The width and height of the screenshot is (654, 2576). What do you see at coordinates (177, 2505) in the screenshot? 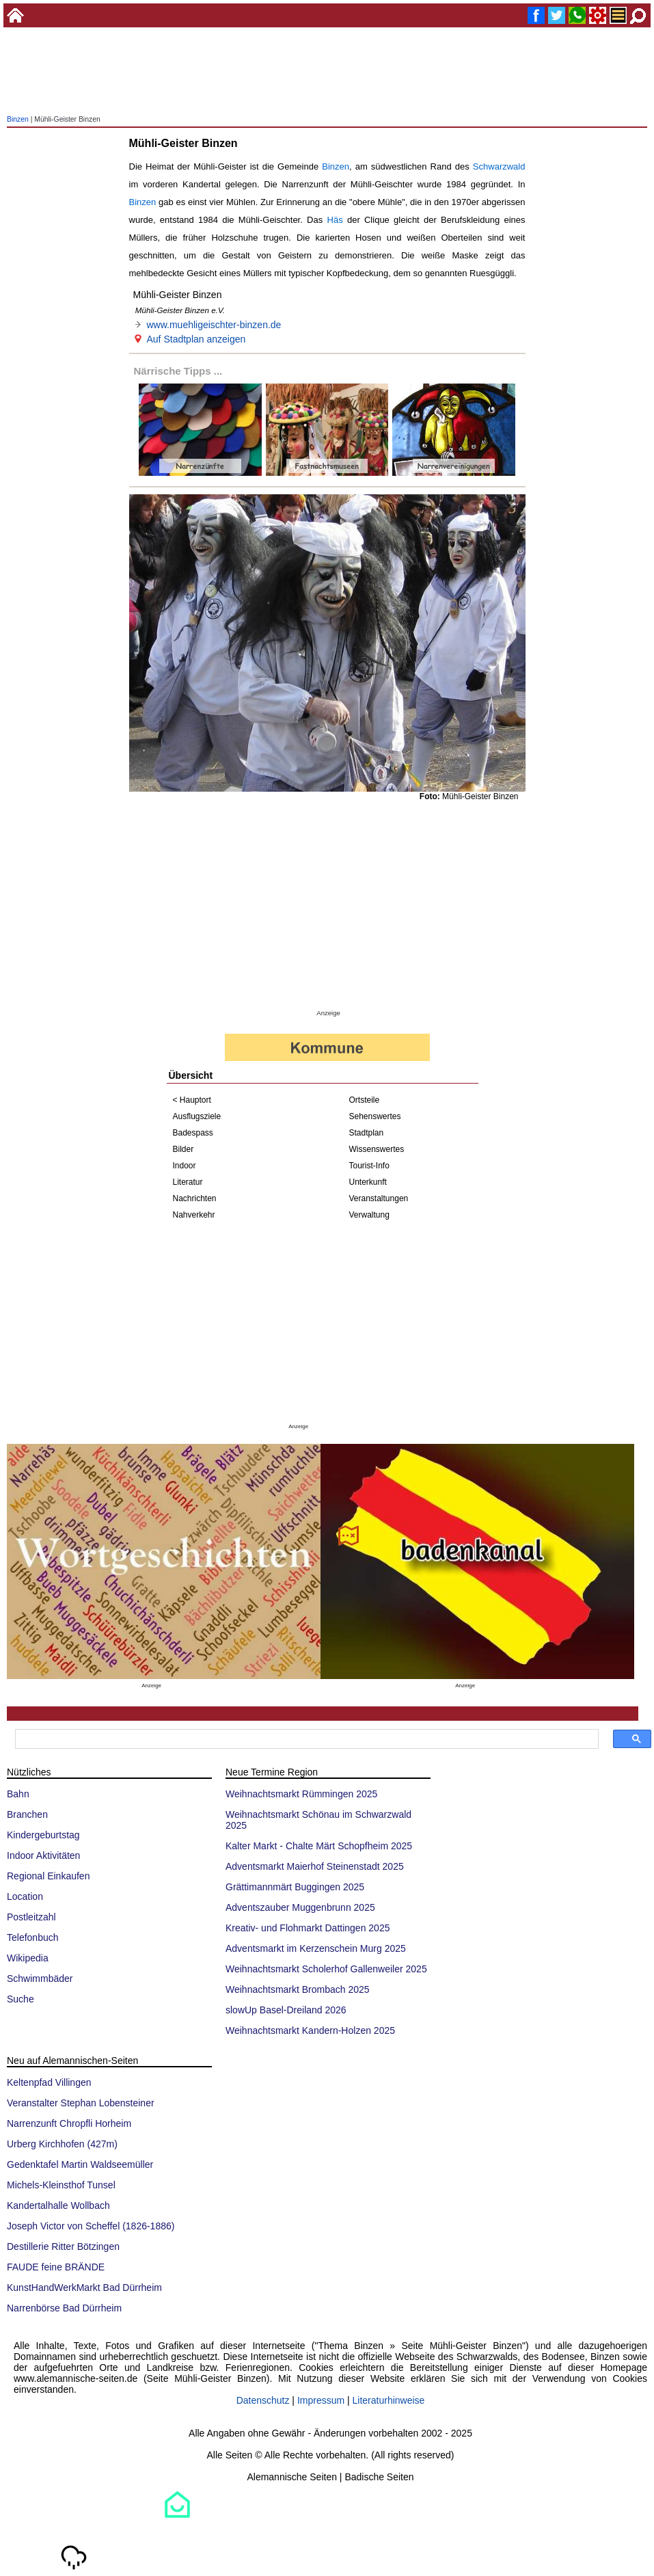
I see `return to home screen` at bounding box center [177, 2505].